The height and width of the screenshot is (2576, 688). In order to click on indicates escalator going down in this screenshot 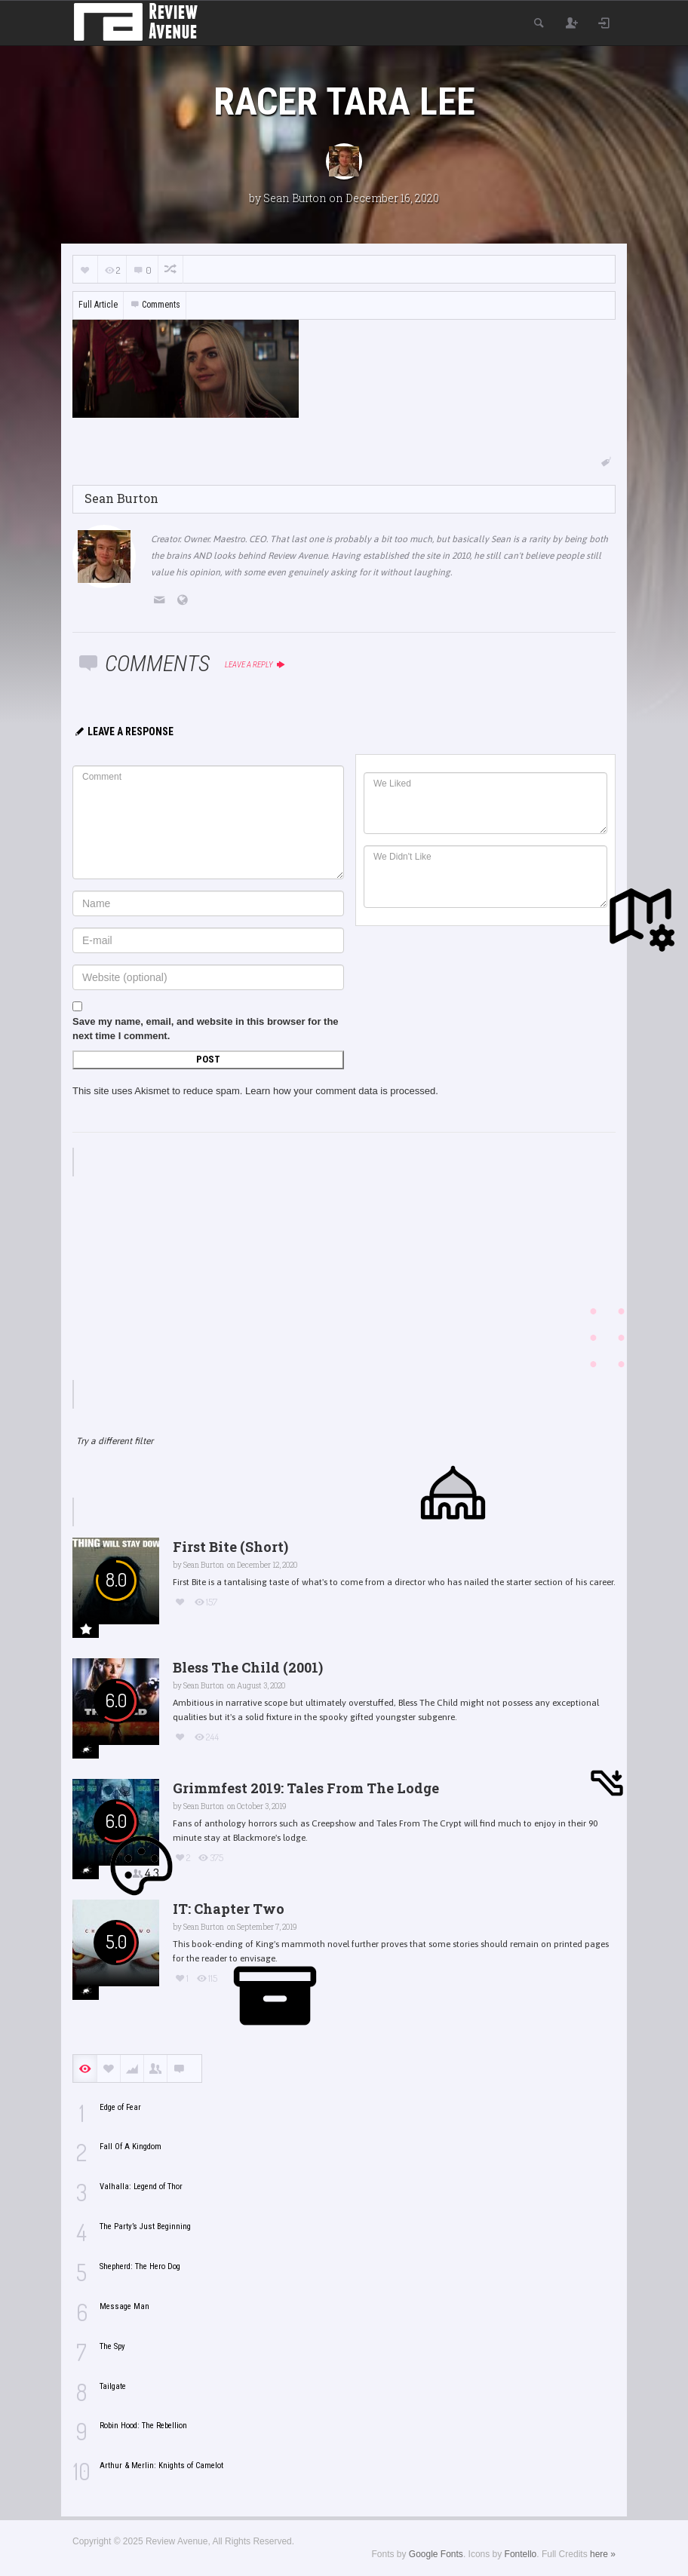, I will do `click(607, 1783)`.